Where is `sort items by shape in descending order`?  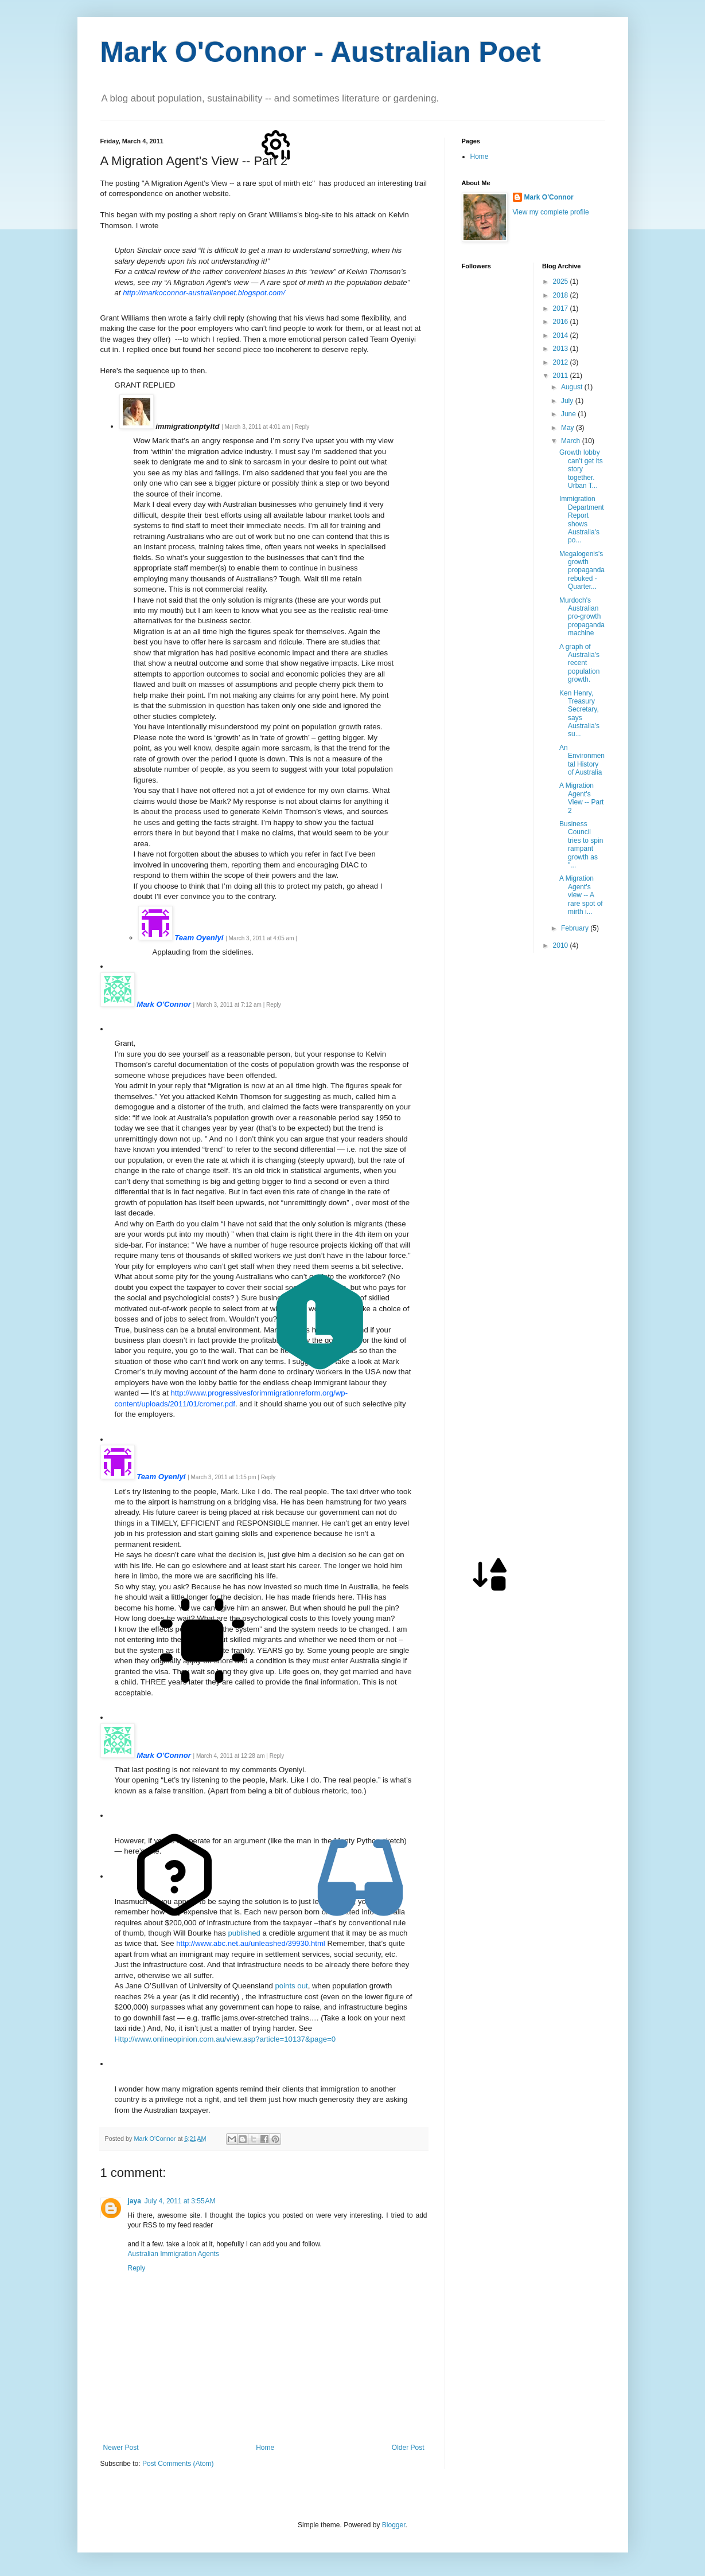 sort items by shape in descending order is located at coordinates (489, 1574).